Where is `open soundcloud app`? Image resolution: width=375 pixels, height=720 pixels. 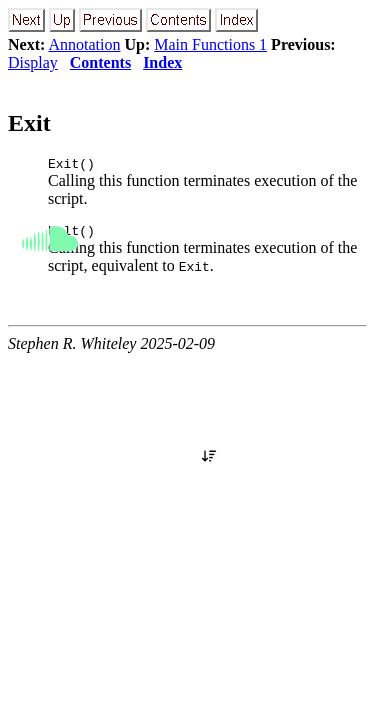 open soundcloud app is located at coordinates (50, 240).